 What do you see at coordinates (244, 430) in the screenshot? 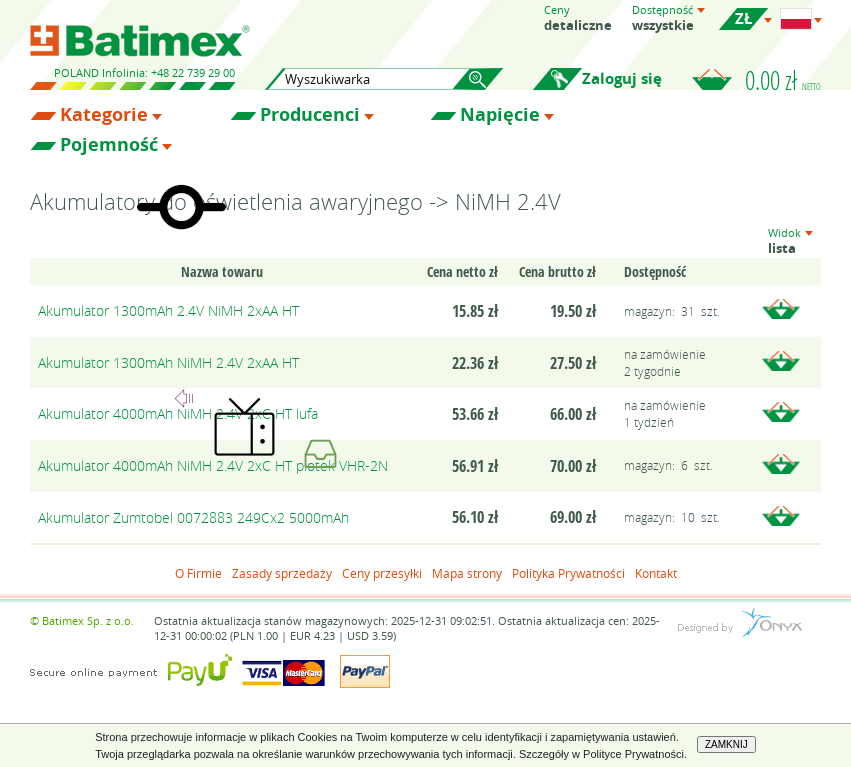
I see `access TV or video streaming features` at bounding box center [244, 430].